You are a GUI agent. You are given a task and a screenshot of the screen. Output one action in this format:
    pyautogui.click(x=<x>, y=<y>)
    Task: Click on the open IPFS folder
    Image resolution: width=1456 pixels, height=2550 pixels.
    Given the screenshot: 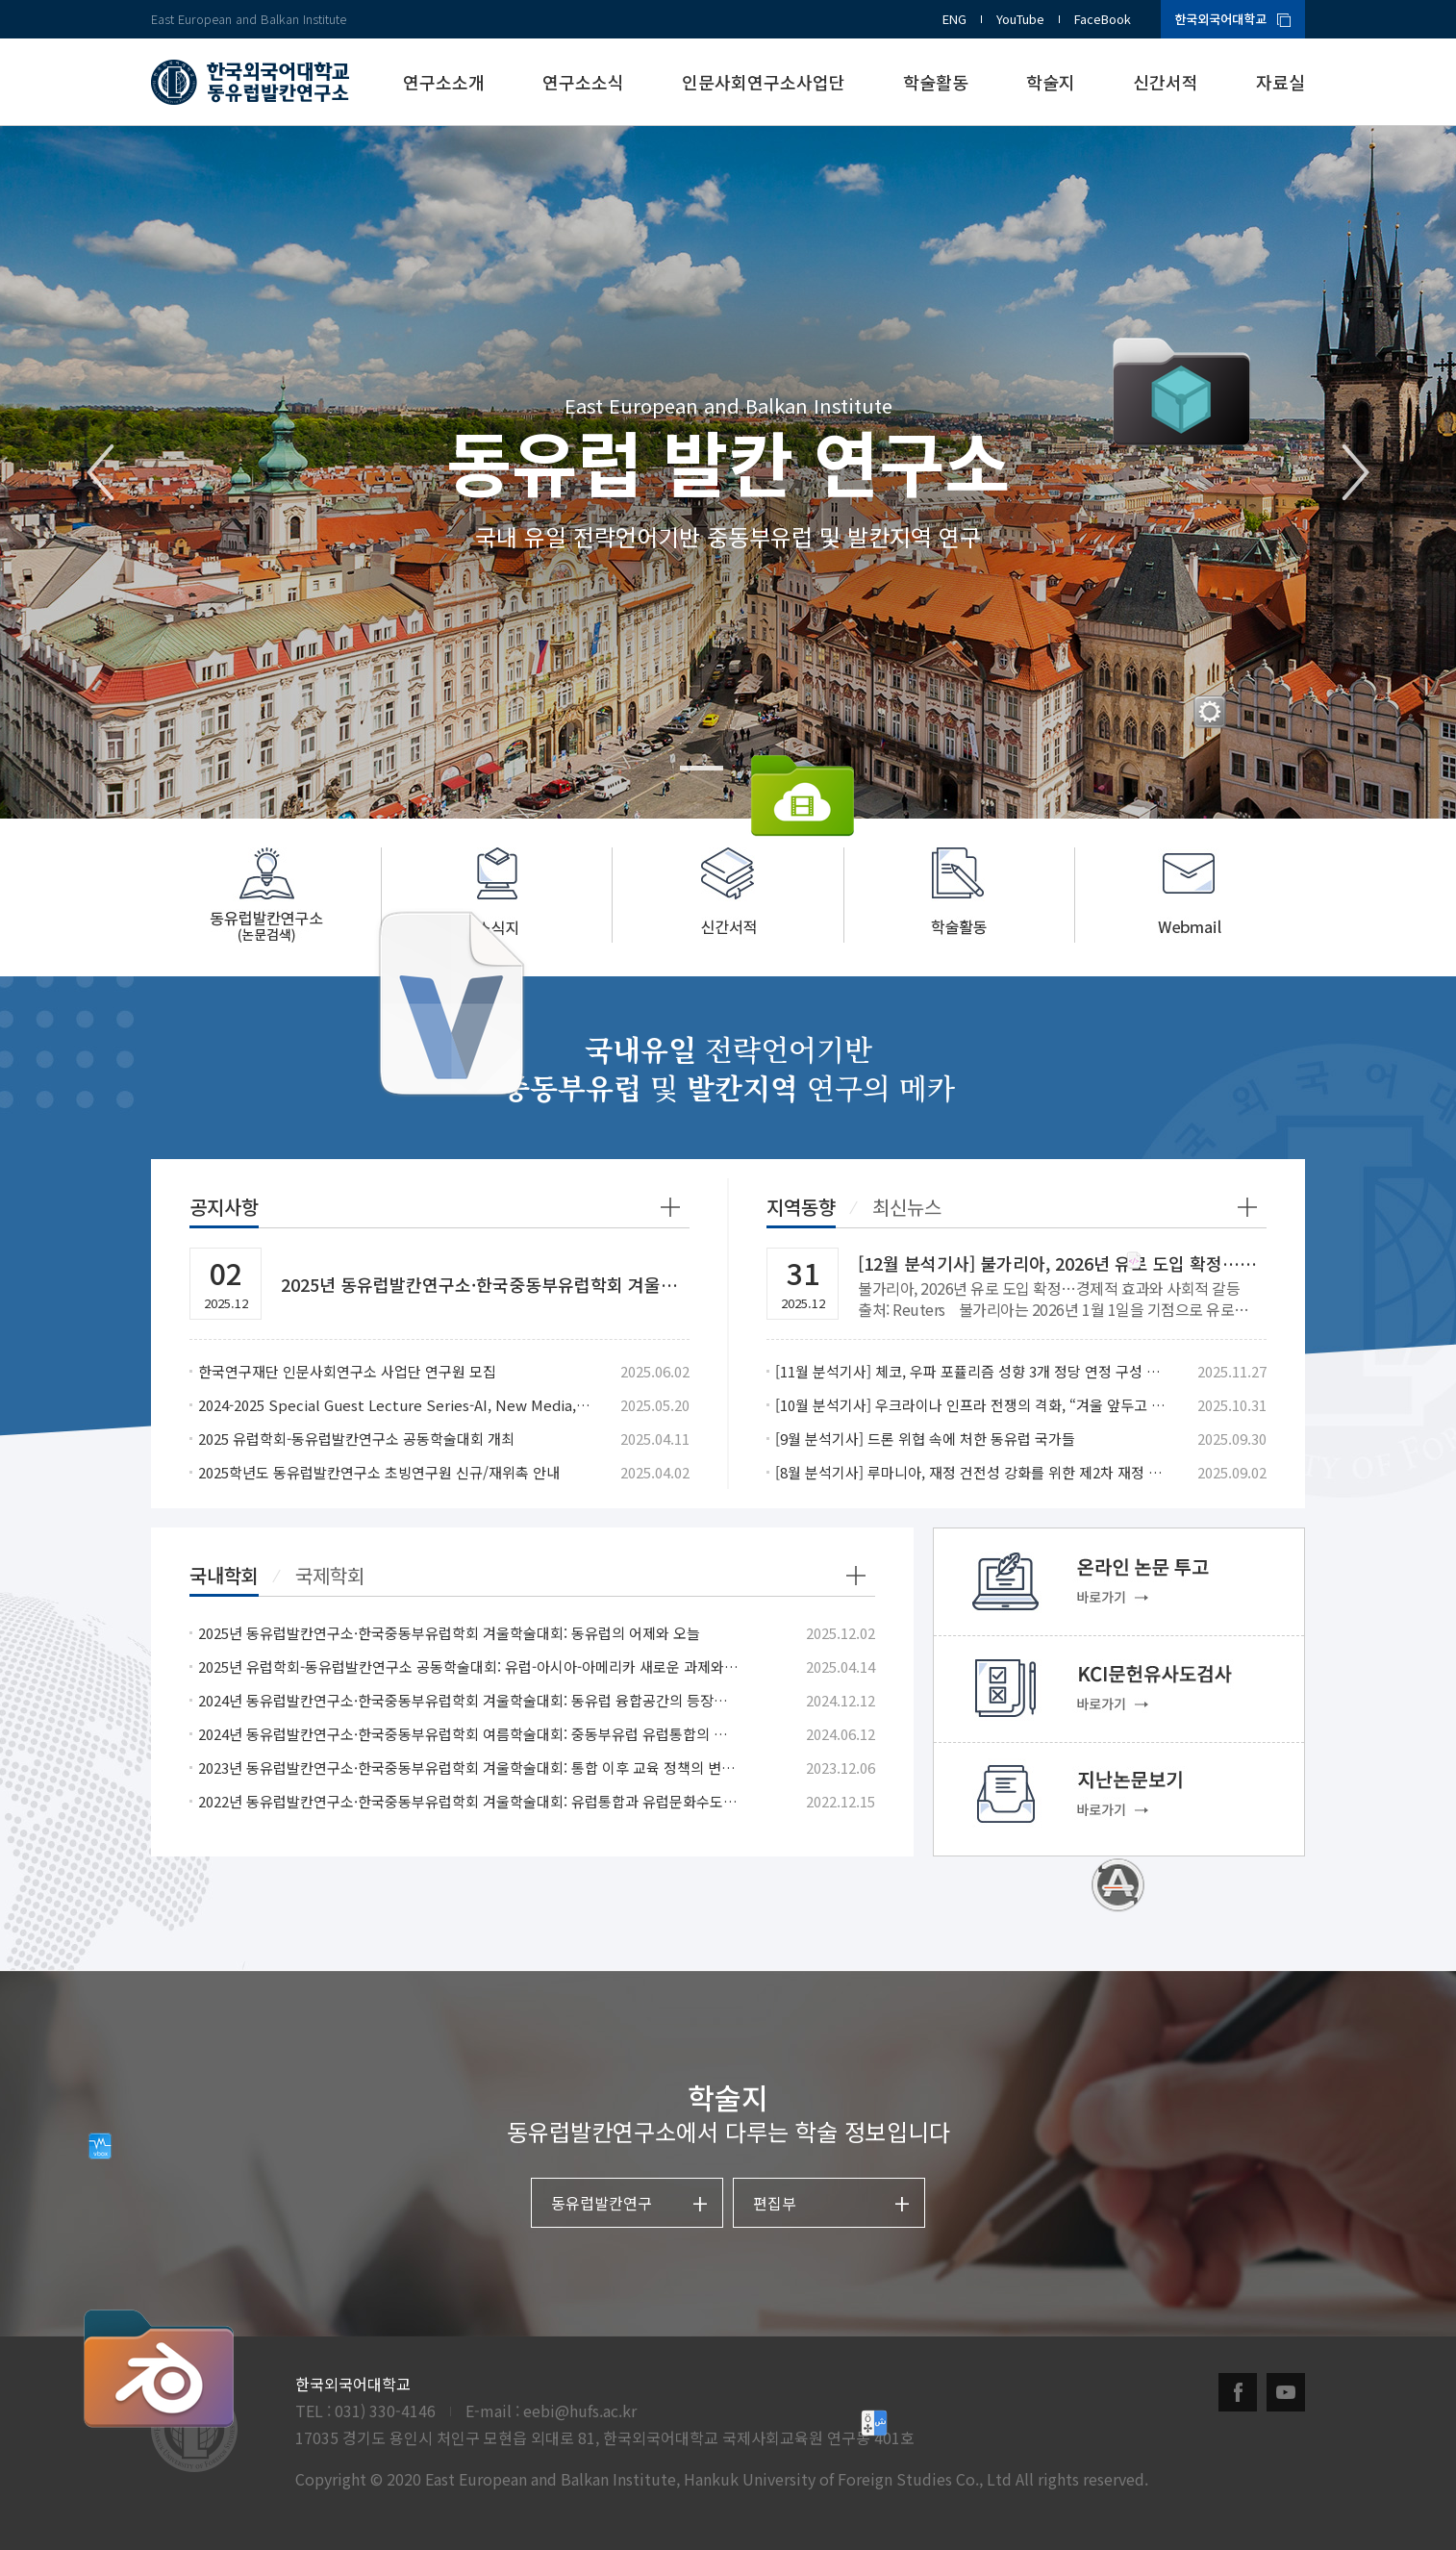 What is the action you would take?
    pyautogui.click(x=1181, y=395)
    